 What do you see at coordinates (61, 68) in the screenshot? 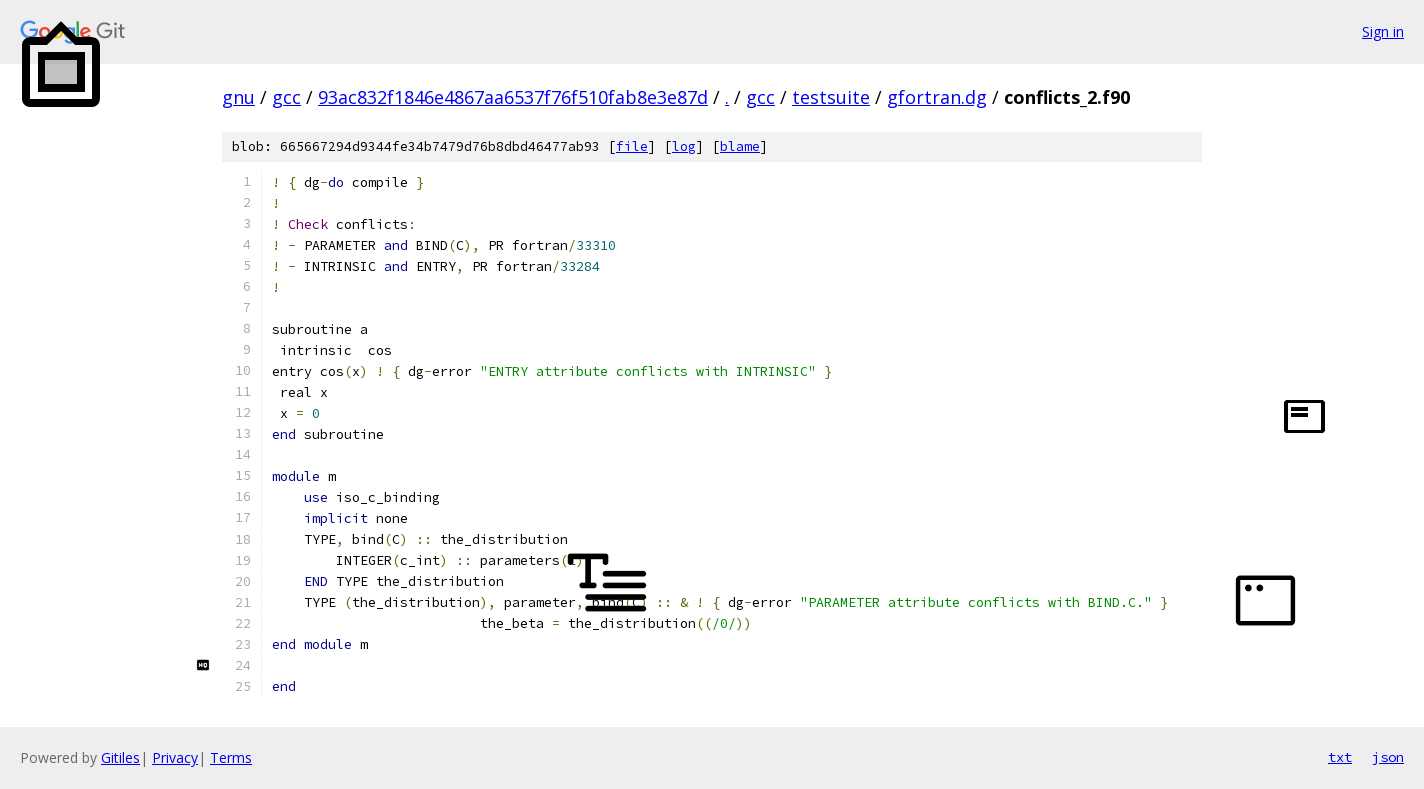
I see `add a frame or border to an image` at bounding box center [61, 68].